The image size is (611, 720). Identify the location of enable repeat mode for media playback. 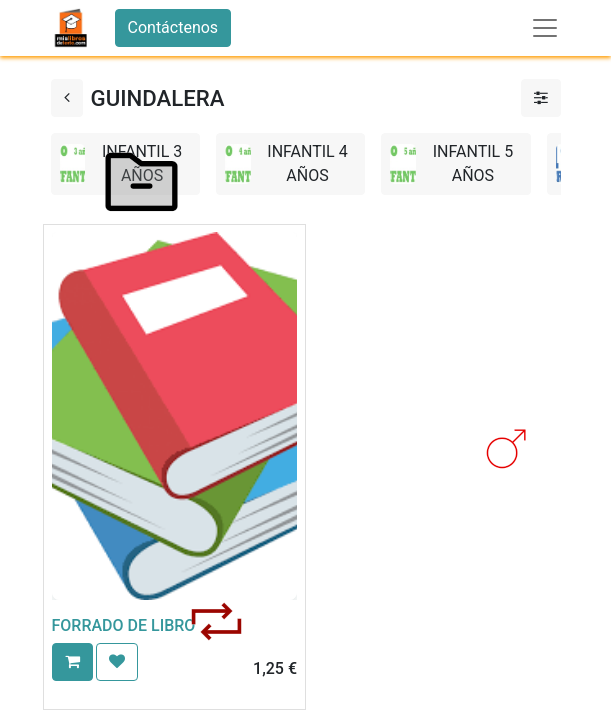
(216, 621).